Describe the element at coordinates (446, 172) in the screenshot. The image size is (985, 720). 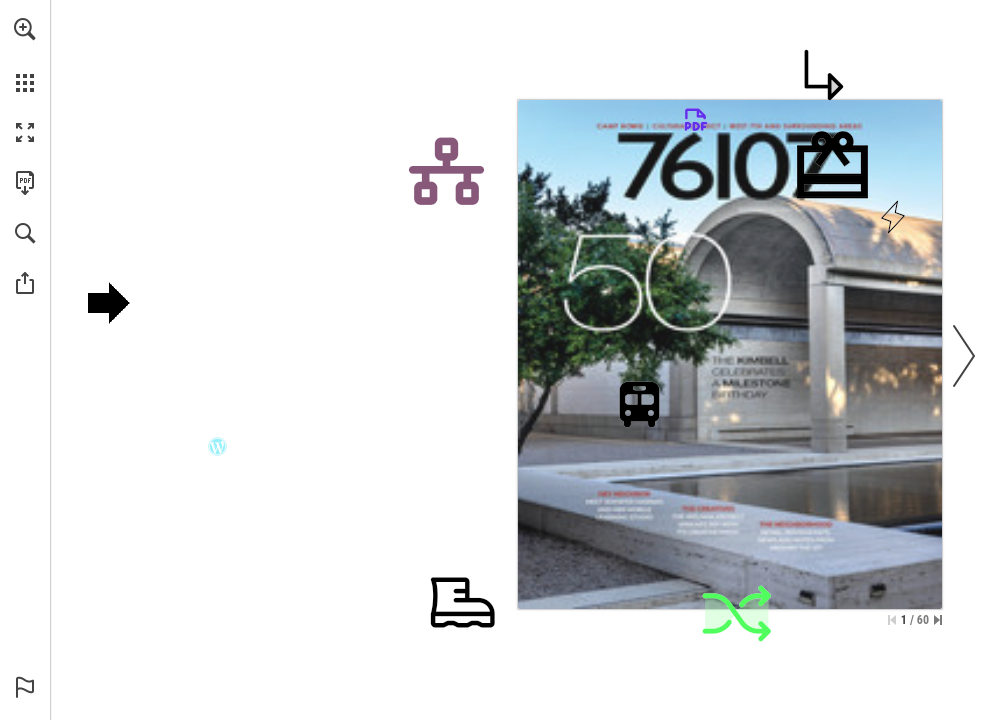
I see `view network connections` at that location.